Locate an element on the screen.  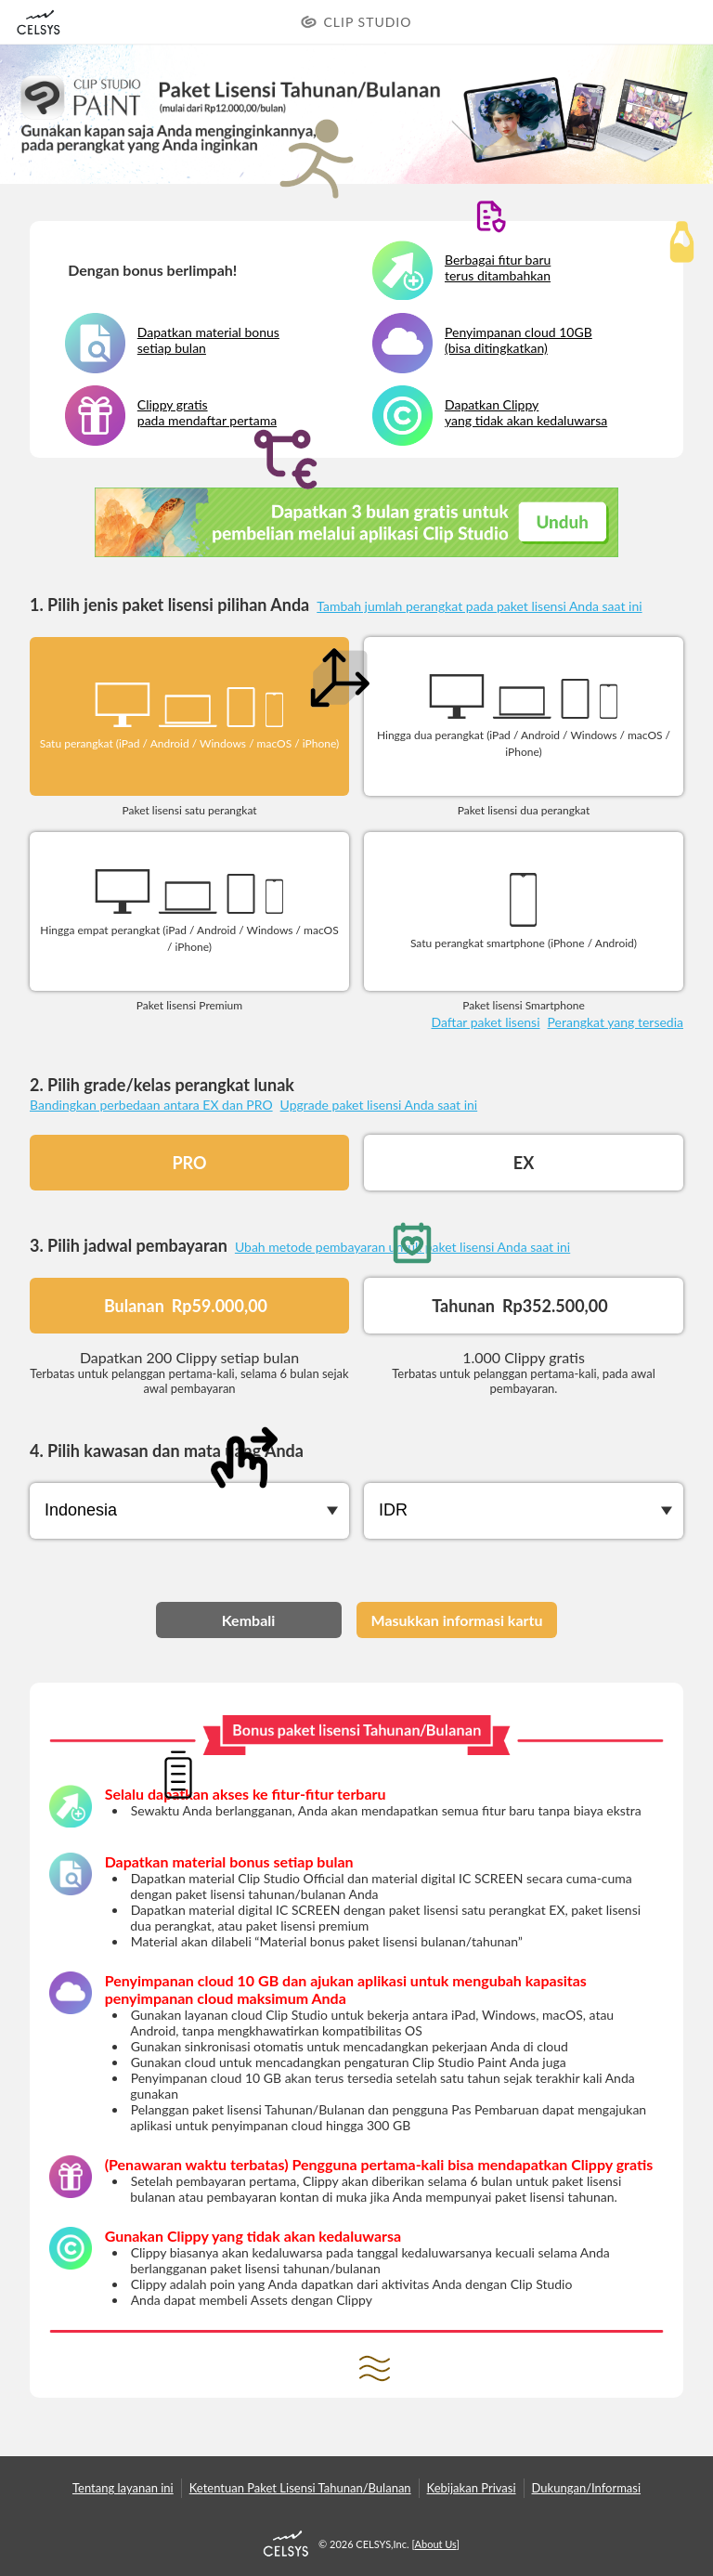
indicates water or aquatic features is located at coordinates (374, 2368).